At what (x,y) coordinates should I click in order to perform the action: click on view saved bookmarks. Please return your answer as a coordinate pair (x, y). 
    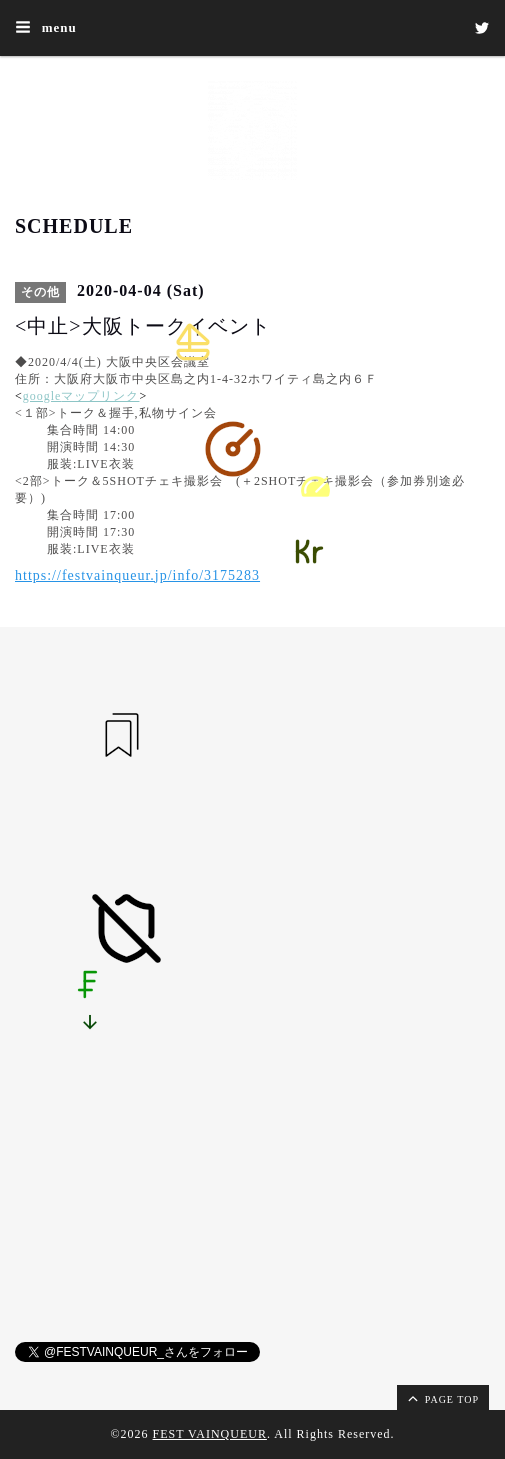
    Looking at the image, I should click on (122, 735).